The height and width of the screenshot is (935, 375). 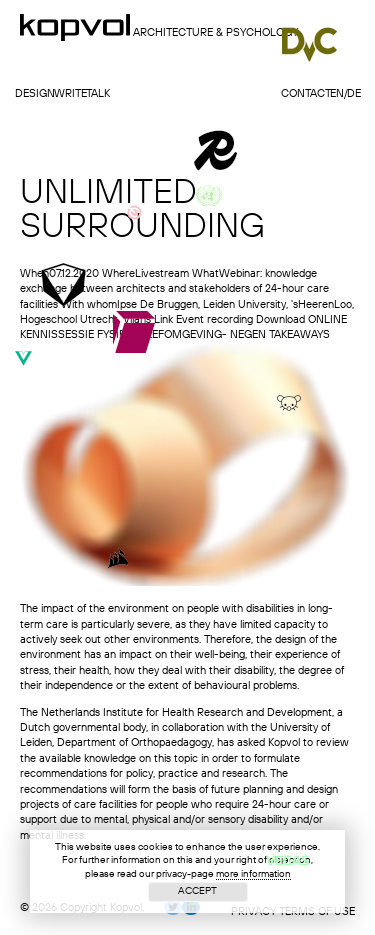 What do you see at coordinates (209, 196) in the screenshot?
I see `united nations official logo` at bounding box center [209, 196].